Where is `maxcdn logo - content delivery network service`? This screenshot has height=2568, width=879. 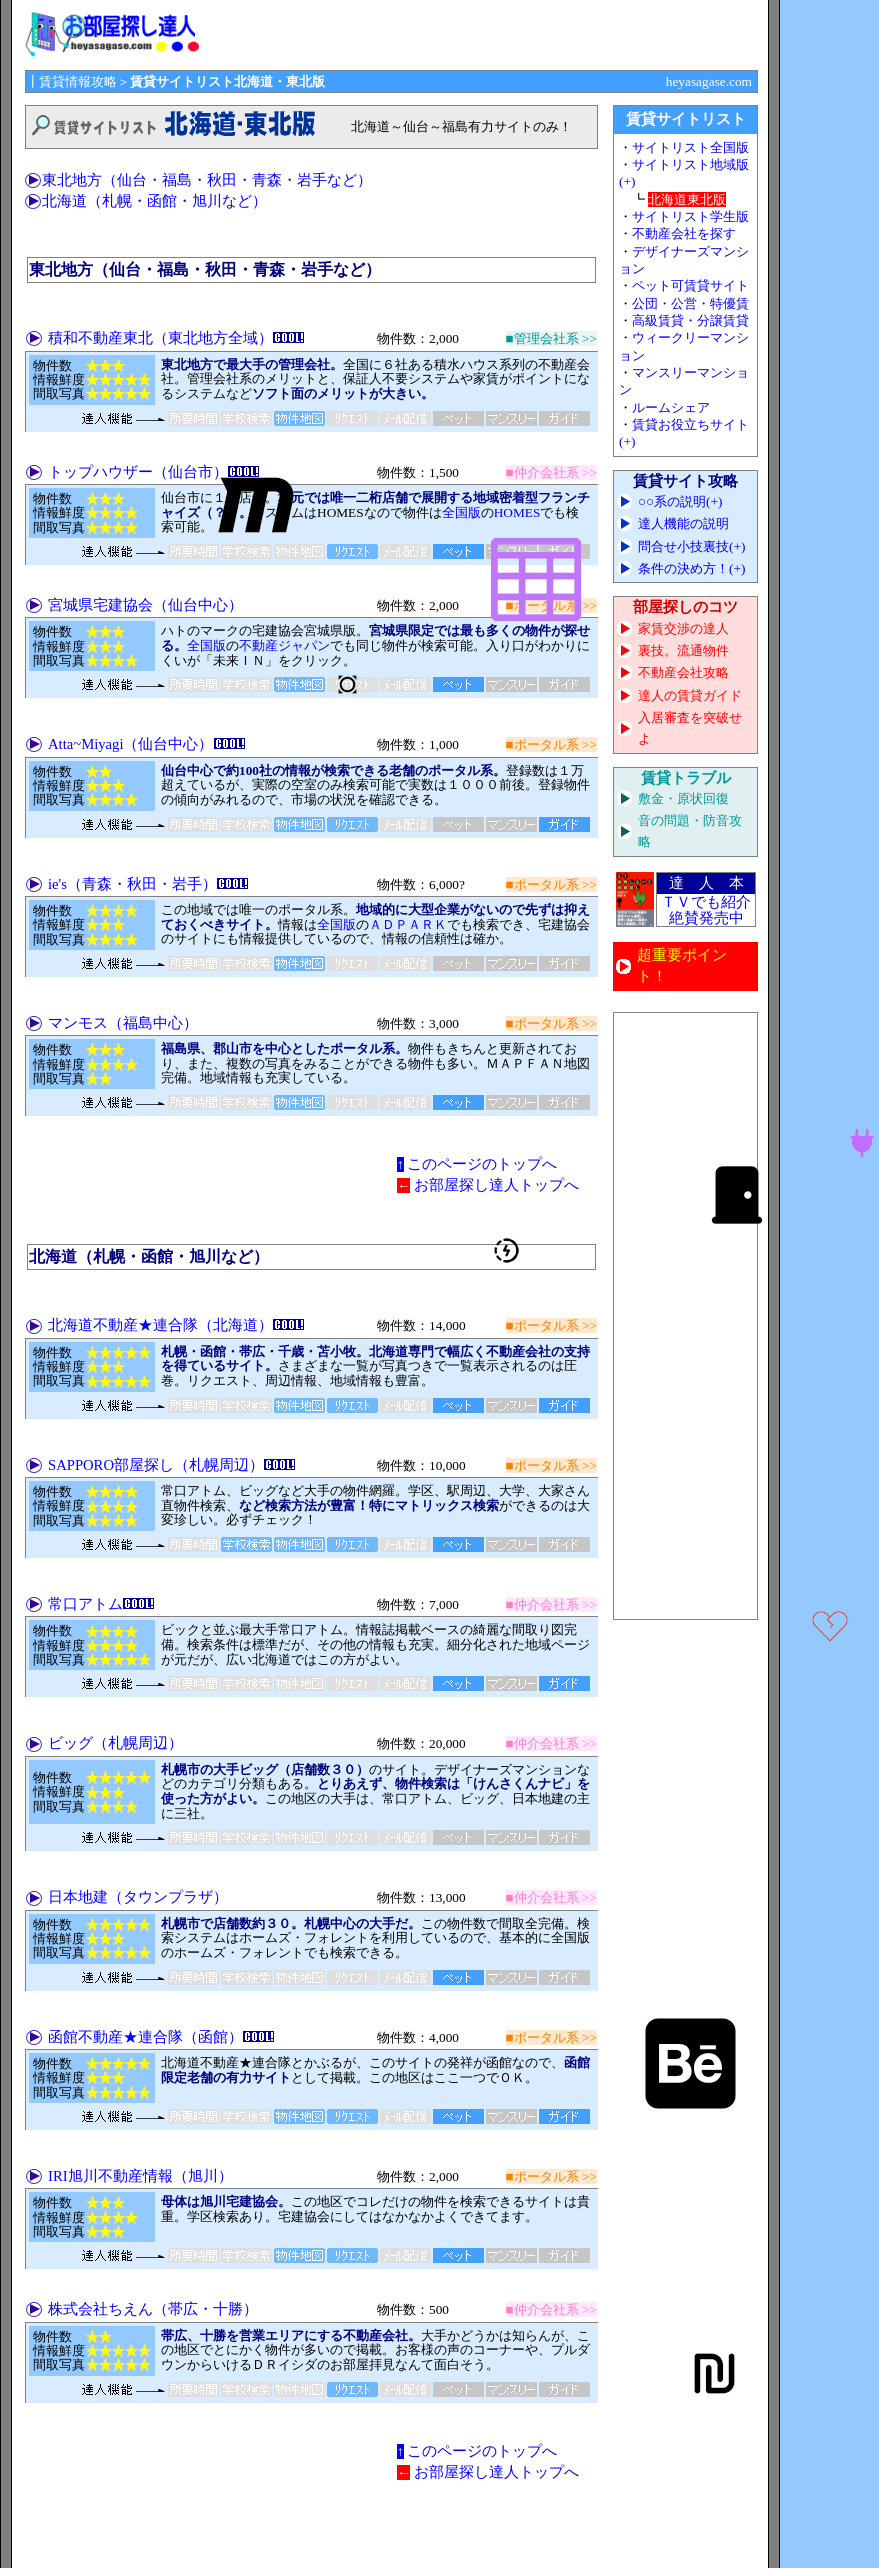 maxcdn logo - content delivery network service is located at coordinates (256, 505).